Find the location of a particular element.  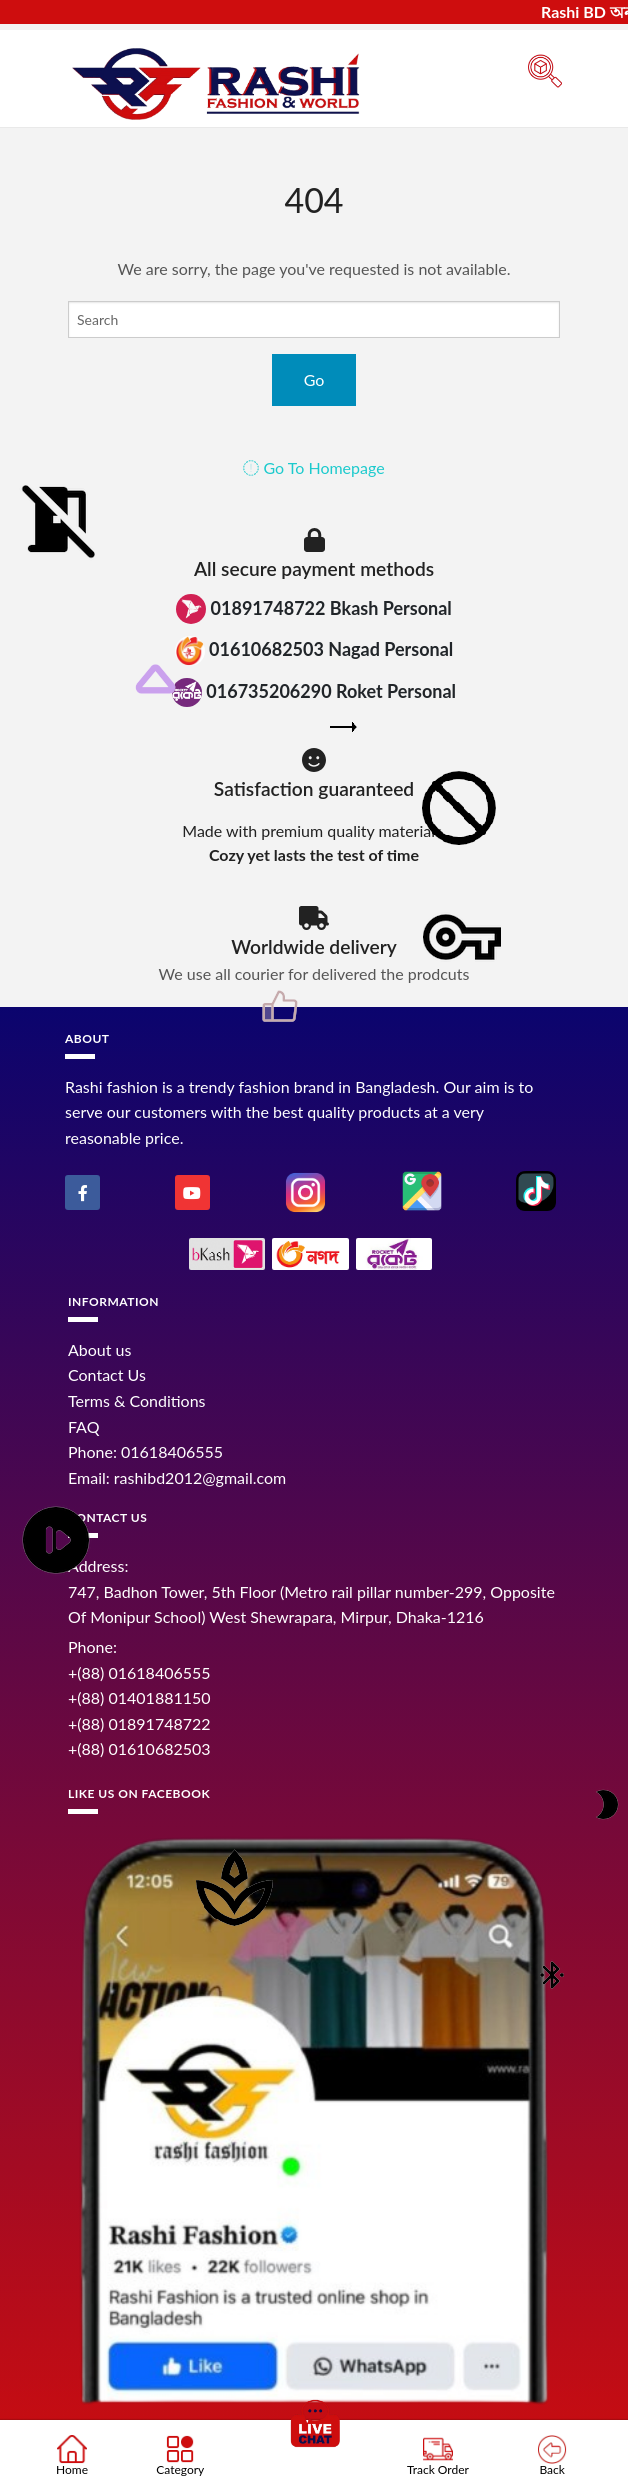

play next item in queue is located at coordinates (56, 1540).